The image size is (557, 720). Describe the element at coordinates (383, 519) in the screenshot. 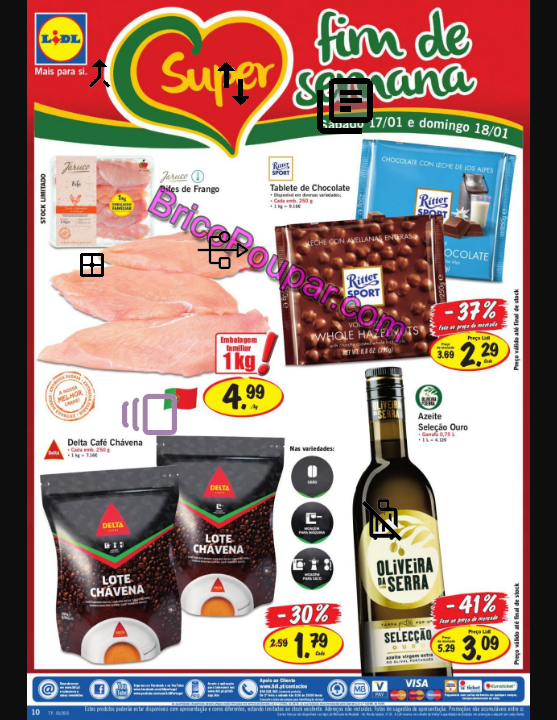

I see `luggage not allowed in this area` at that location.